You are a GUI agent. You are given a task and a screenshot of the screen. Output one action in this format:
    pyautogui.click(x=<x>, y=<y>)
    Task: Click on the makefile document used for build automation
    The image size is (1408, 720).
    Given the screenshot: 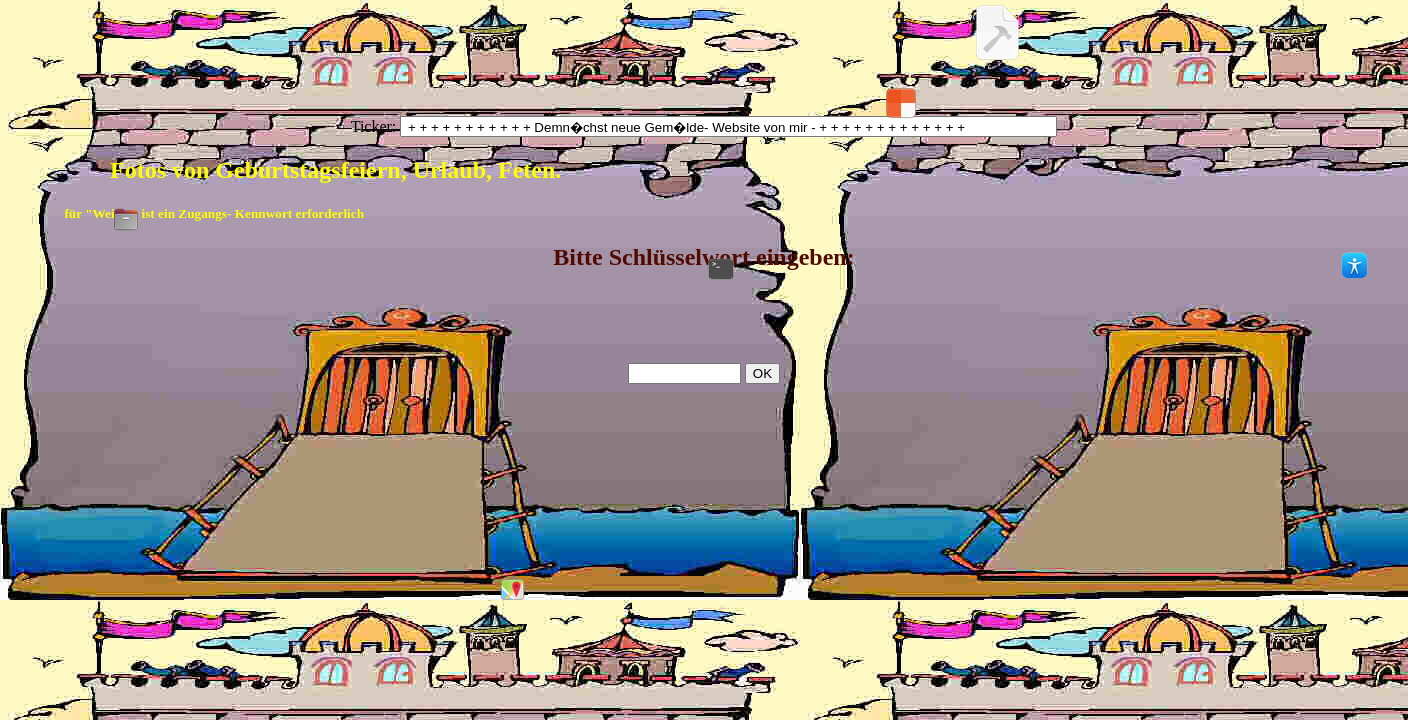 What is the action you would take?
    pyautogui.click(x=997, y=32)
    